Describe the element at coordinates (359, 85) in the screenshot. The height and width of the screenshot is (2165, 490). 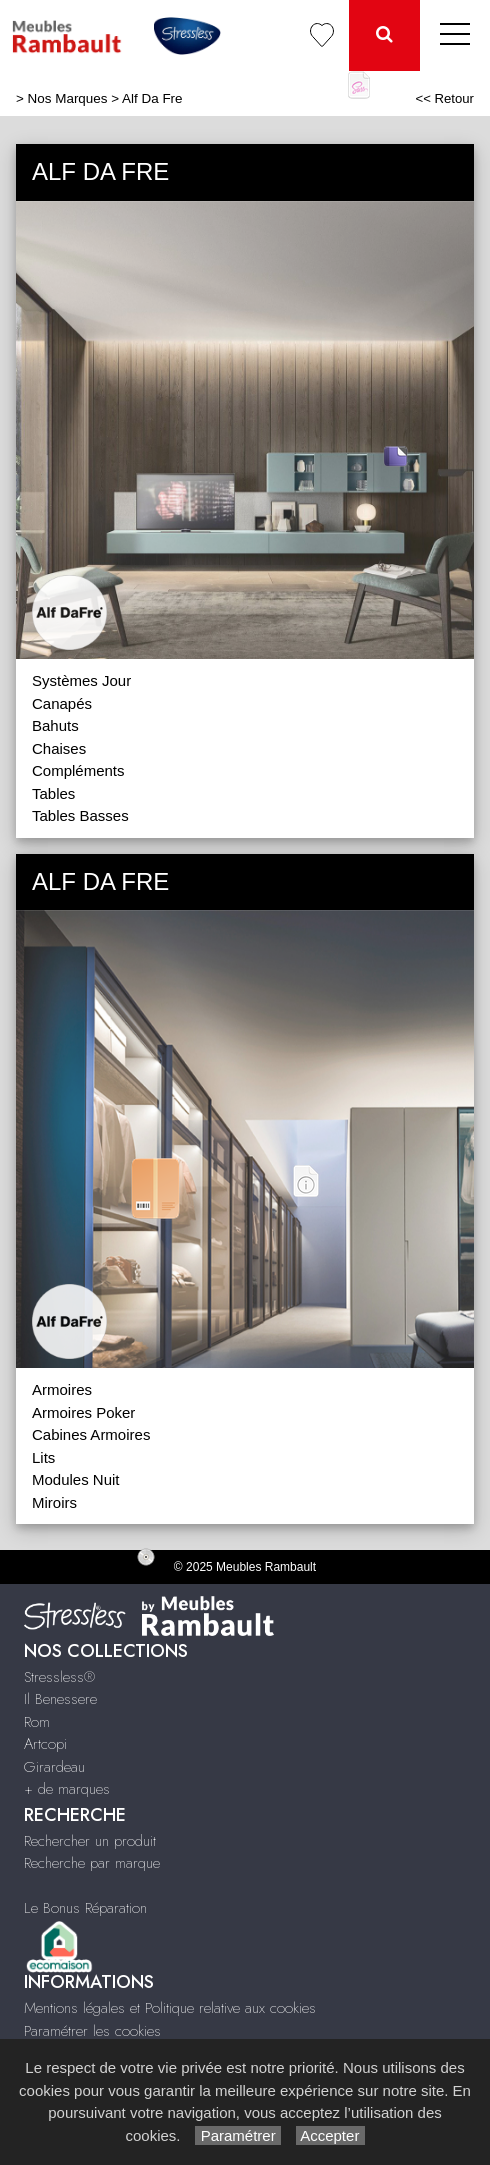
I see `indicates a sass stylesheet file` at that location.